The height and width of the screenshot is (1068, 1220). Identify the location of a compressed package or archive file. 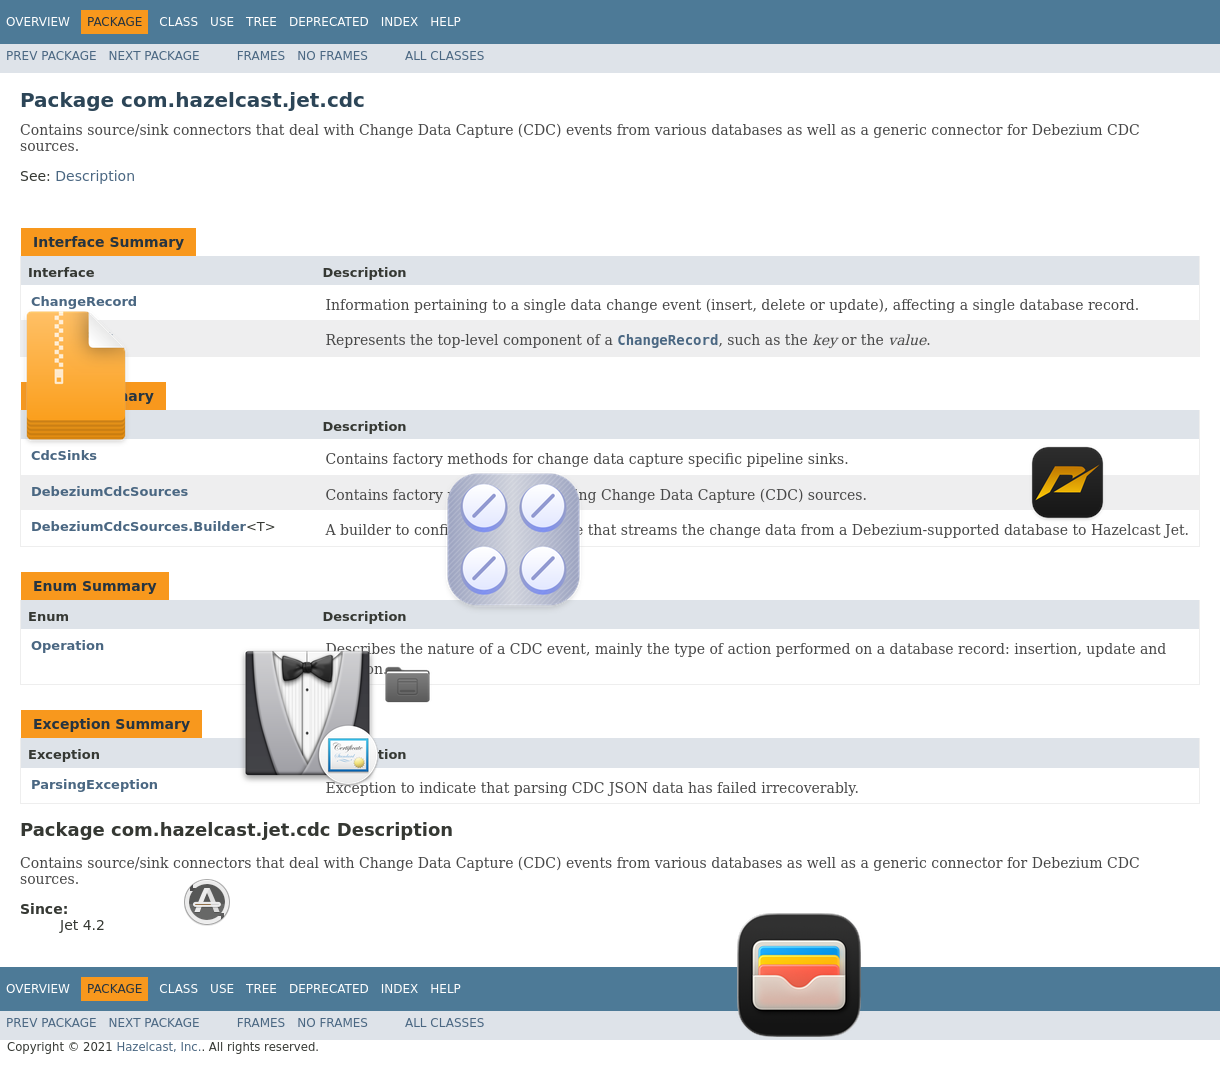
(76, 378).